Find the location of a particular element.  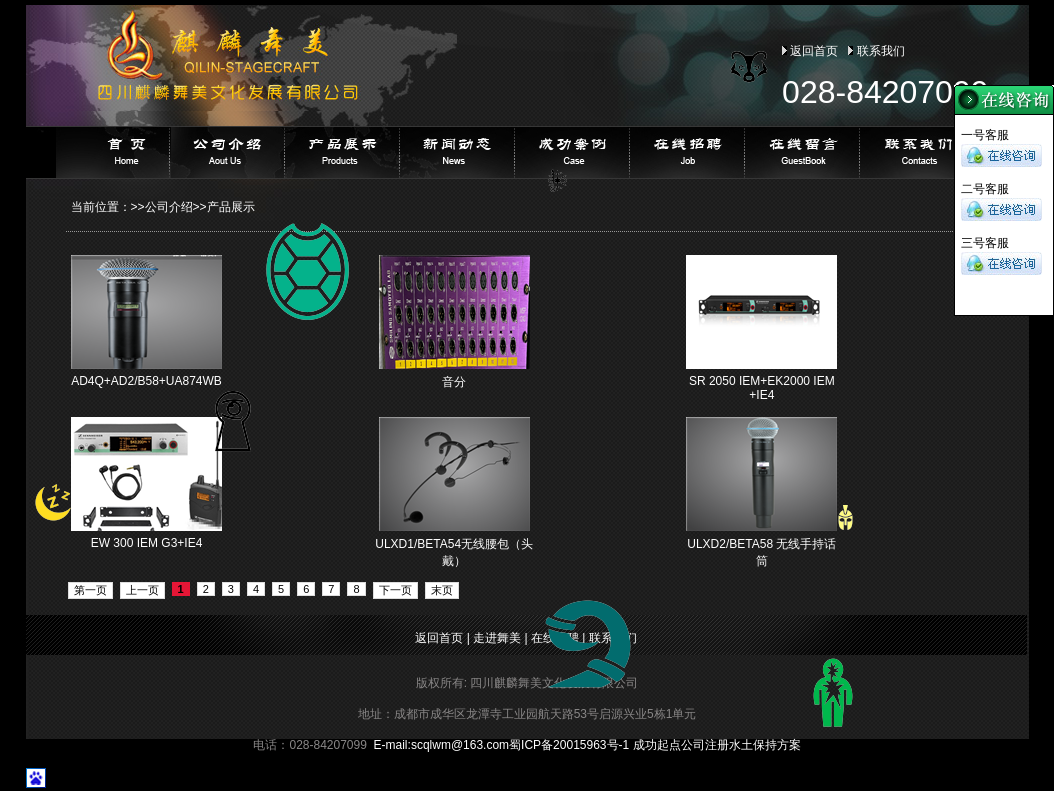

select warrior or knight character class is located at coordinates (845, 517).